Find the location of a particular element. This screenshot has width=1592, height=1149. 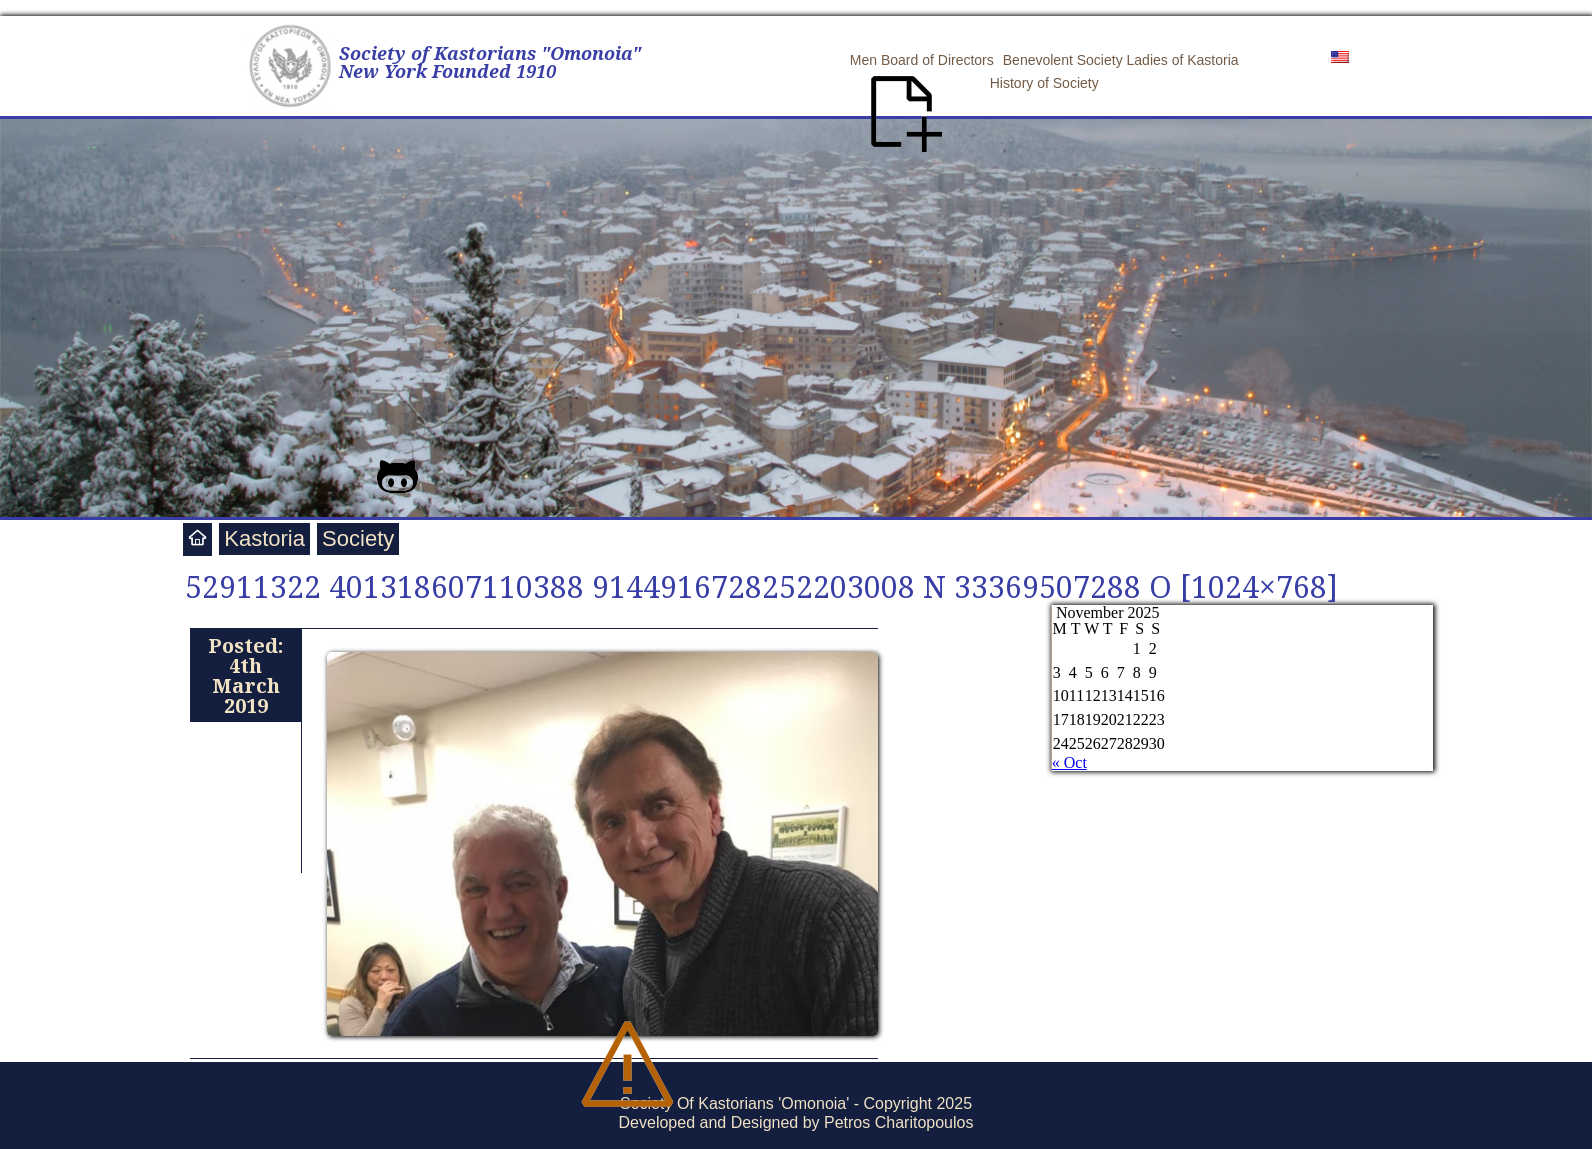

create a new file is located at coordinates (901, 111).